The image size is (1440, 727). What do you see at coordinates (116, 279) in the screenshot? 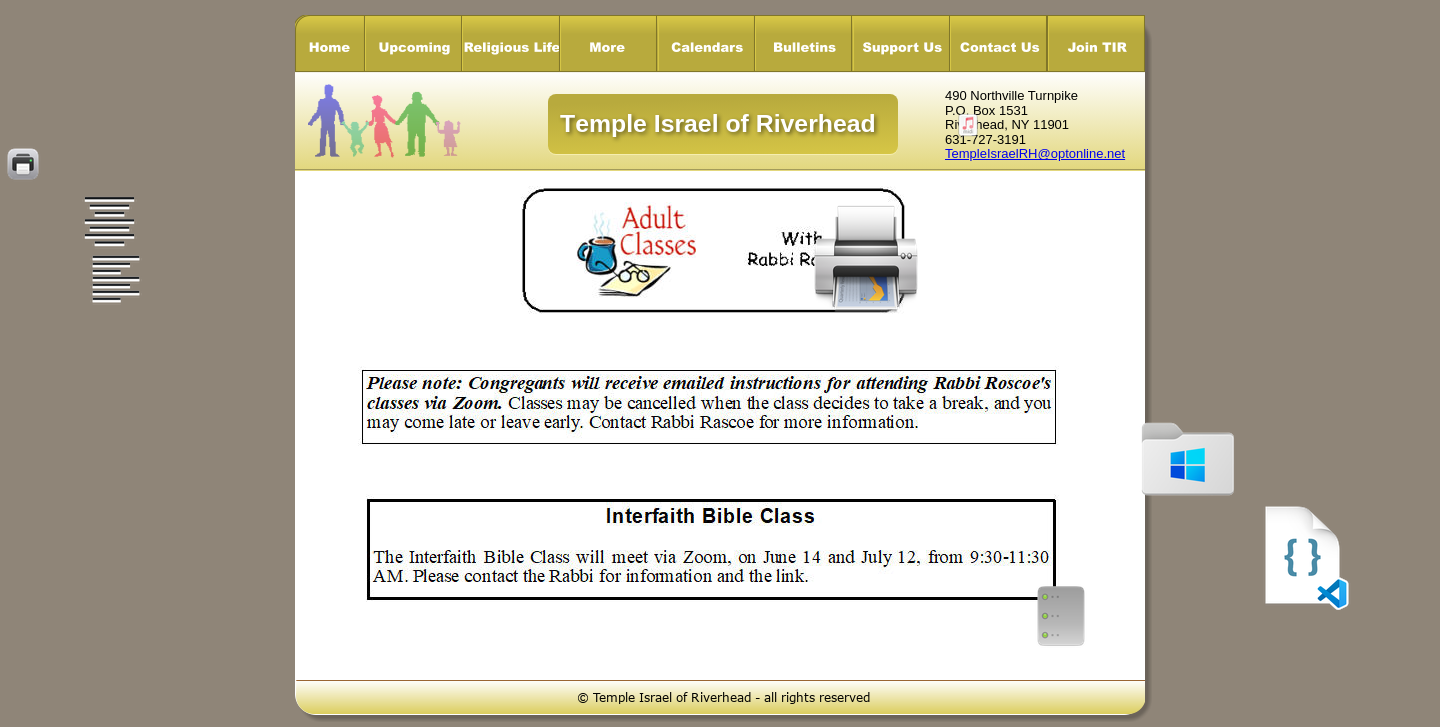
I see `align text to the left margin` at bounding box center [116, 279].